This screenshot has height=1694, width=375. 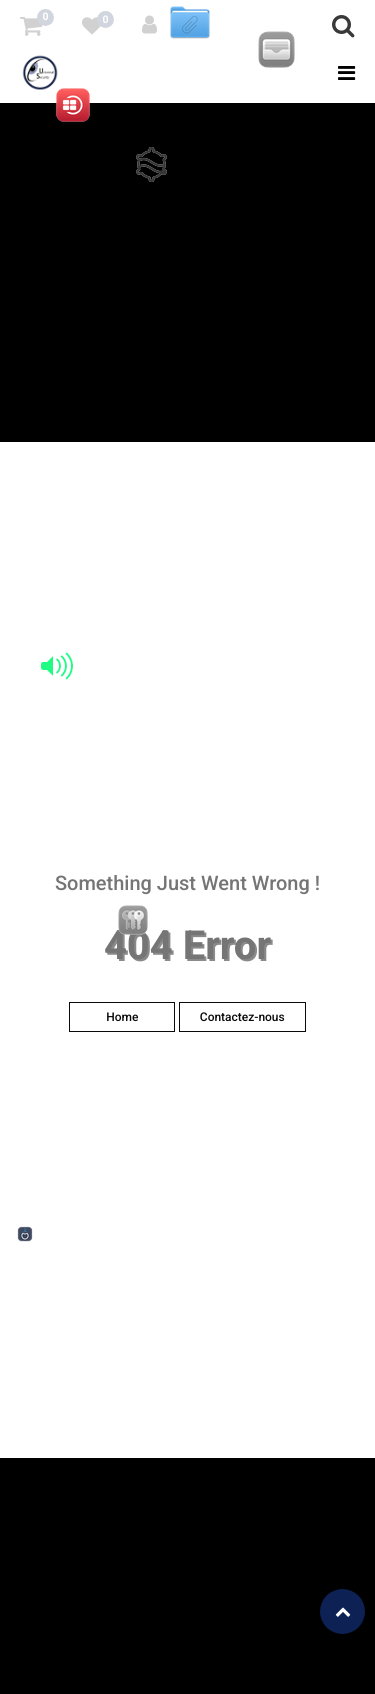 I want to click on open apple wallet app, so click(x=276, y=49).